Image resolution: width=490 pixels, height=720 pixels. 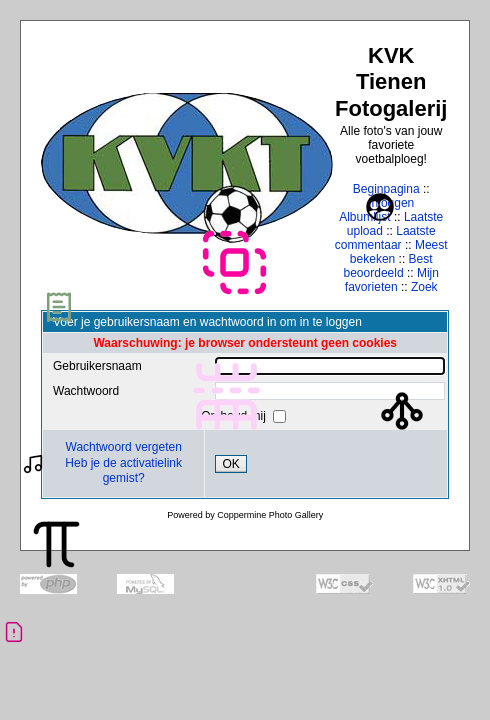 What do you see at coordinates (226, 396) in the screenshot?
I see `split table rows into separate sections` at bounding box center [226, 396].